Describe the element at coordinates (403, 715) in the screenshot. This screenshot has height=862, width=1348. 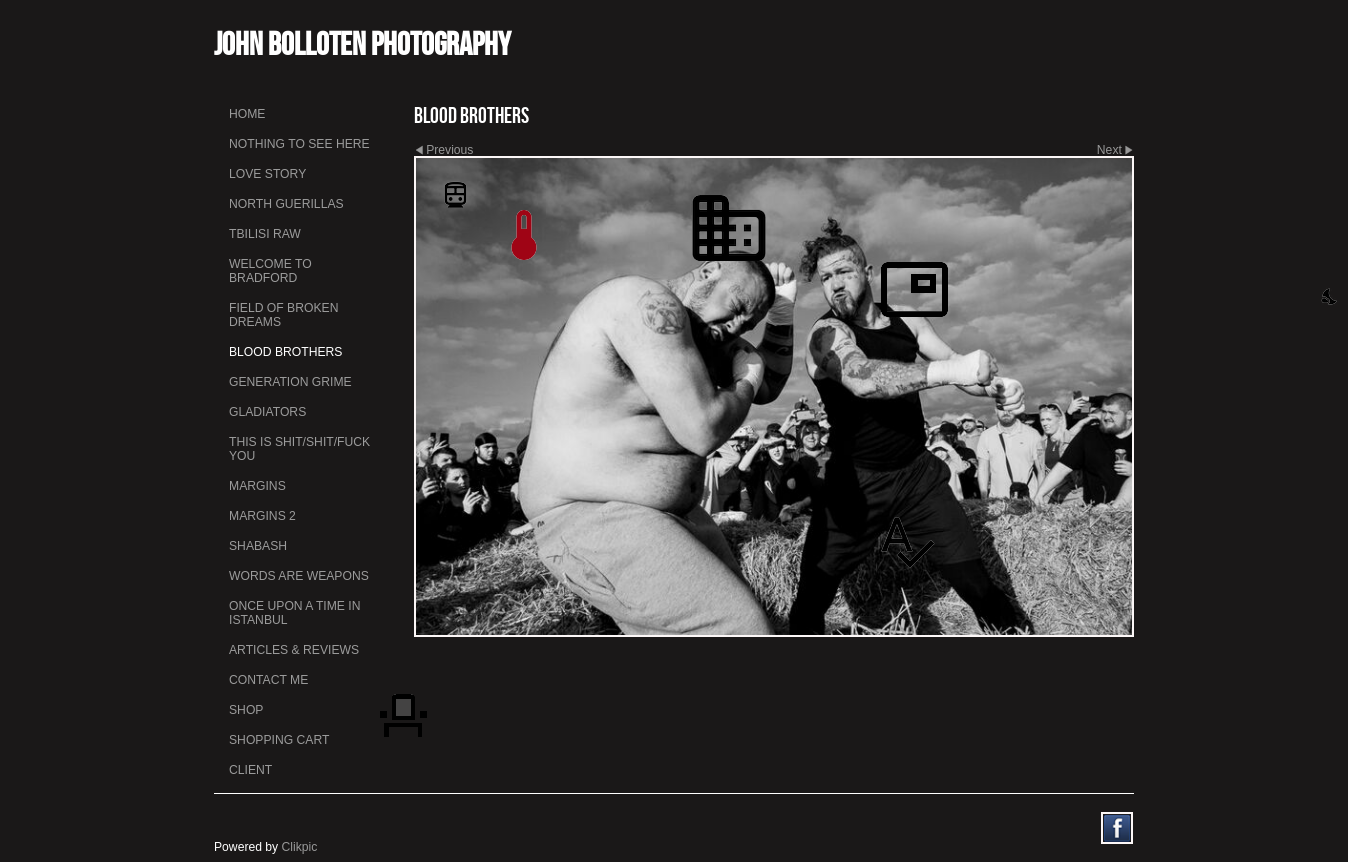
I see `view or select your seat assignment` at that location.